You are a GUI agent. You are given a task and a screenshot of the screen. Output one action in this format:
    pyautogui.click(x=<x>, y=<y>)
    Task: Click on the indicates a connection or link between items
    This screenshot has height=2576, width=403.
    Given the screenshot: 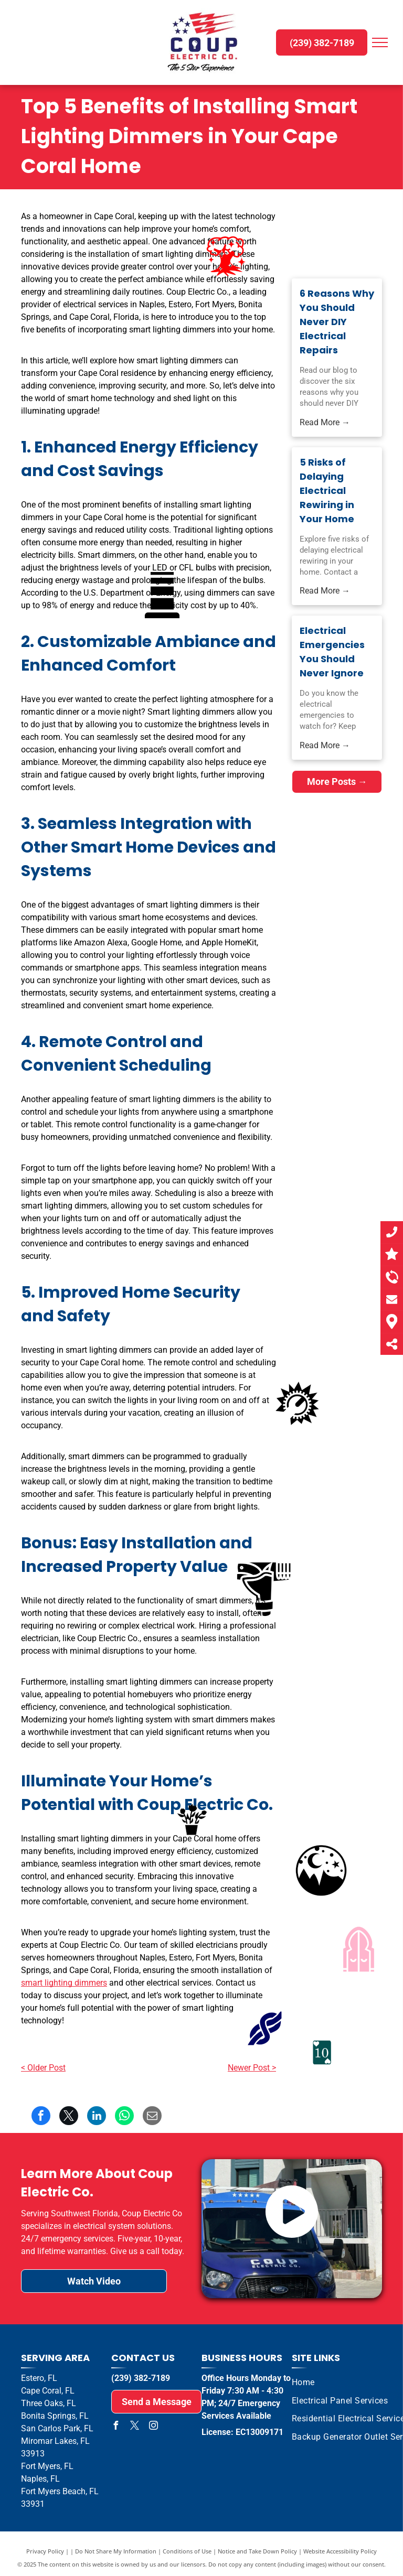 What is the action you would take?
    pyautogui.click(x=264, y=2028)
    